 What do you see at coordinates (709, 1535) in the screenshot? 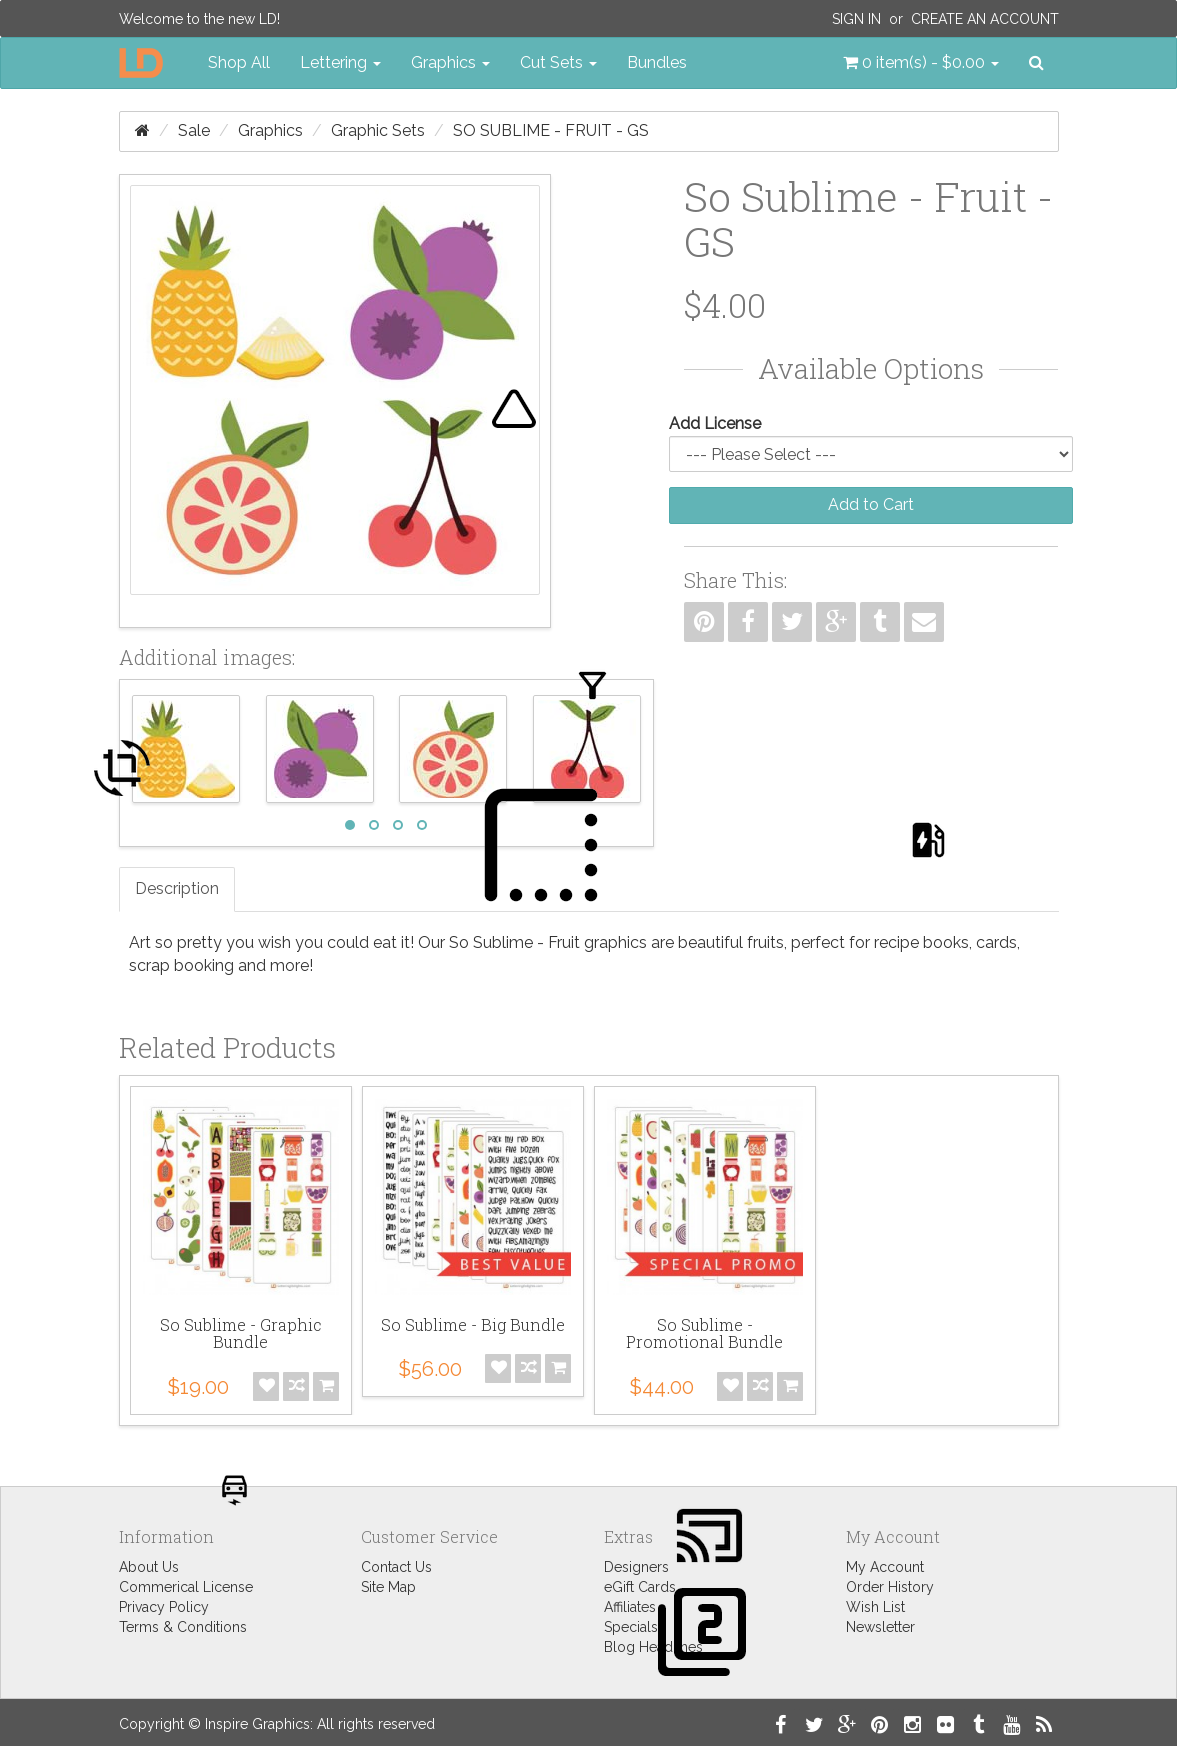
I see `indicates active casting connection to a device` at bounding box center [709, 1535].